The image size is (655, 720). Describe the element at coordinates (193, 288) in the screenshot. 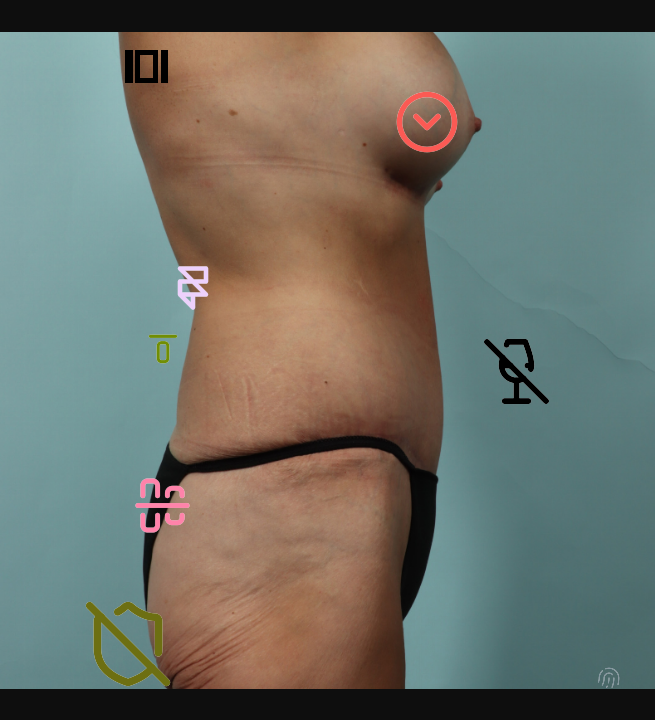

I see `open Framer design tool` at that location.